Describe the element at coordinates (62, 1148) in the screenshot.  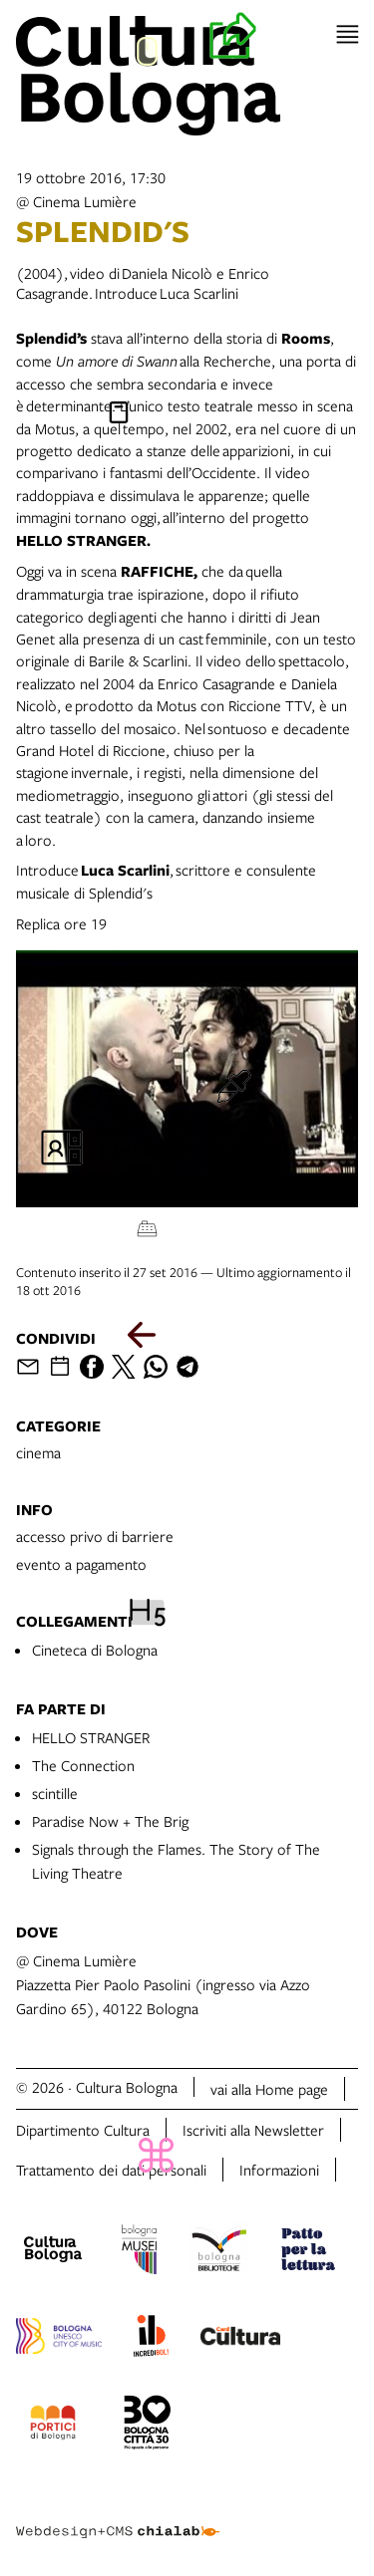
I see `start or join a video conference` at that location.